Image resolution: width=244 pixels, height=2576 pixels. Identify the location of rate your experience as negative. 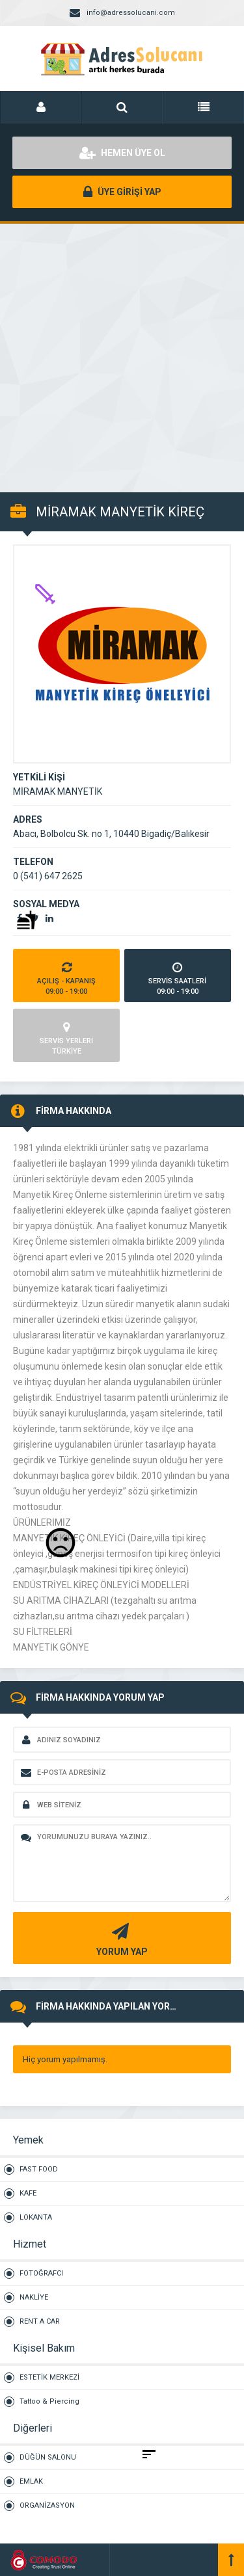
(61, 1543).